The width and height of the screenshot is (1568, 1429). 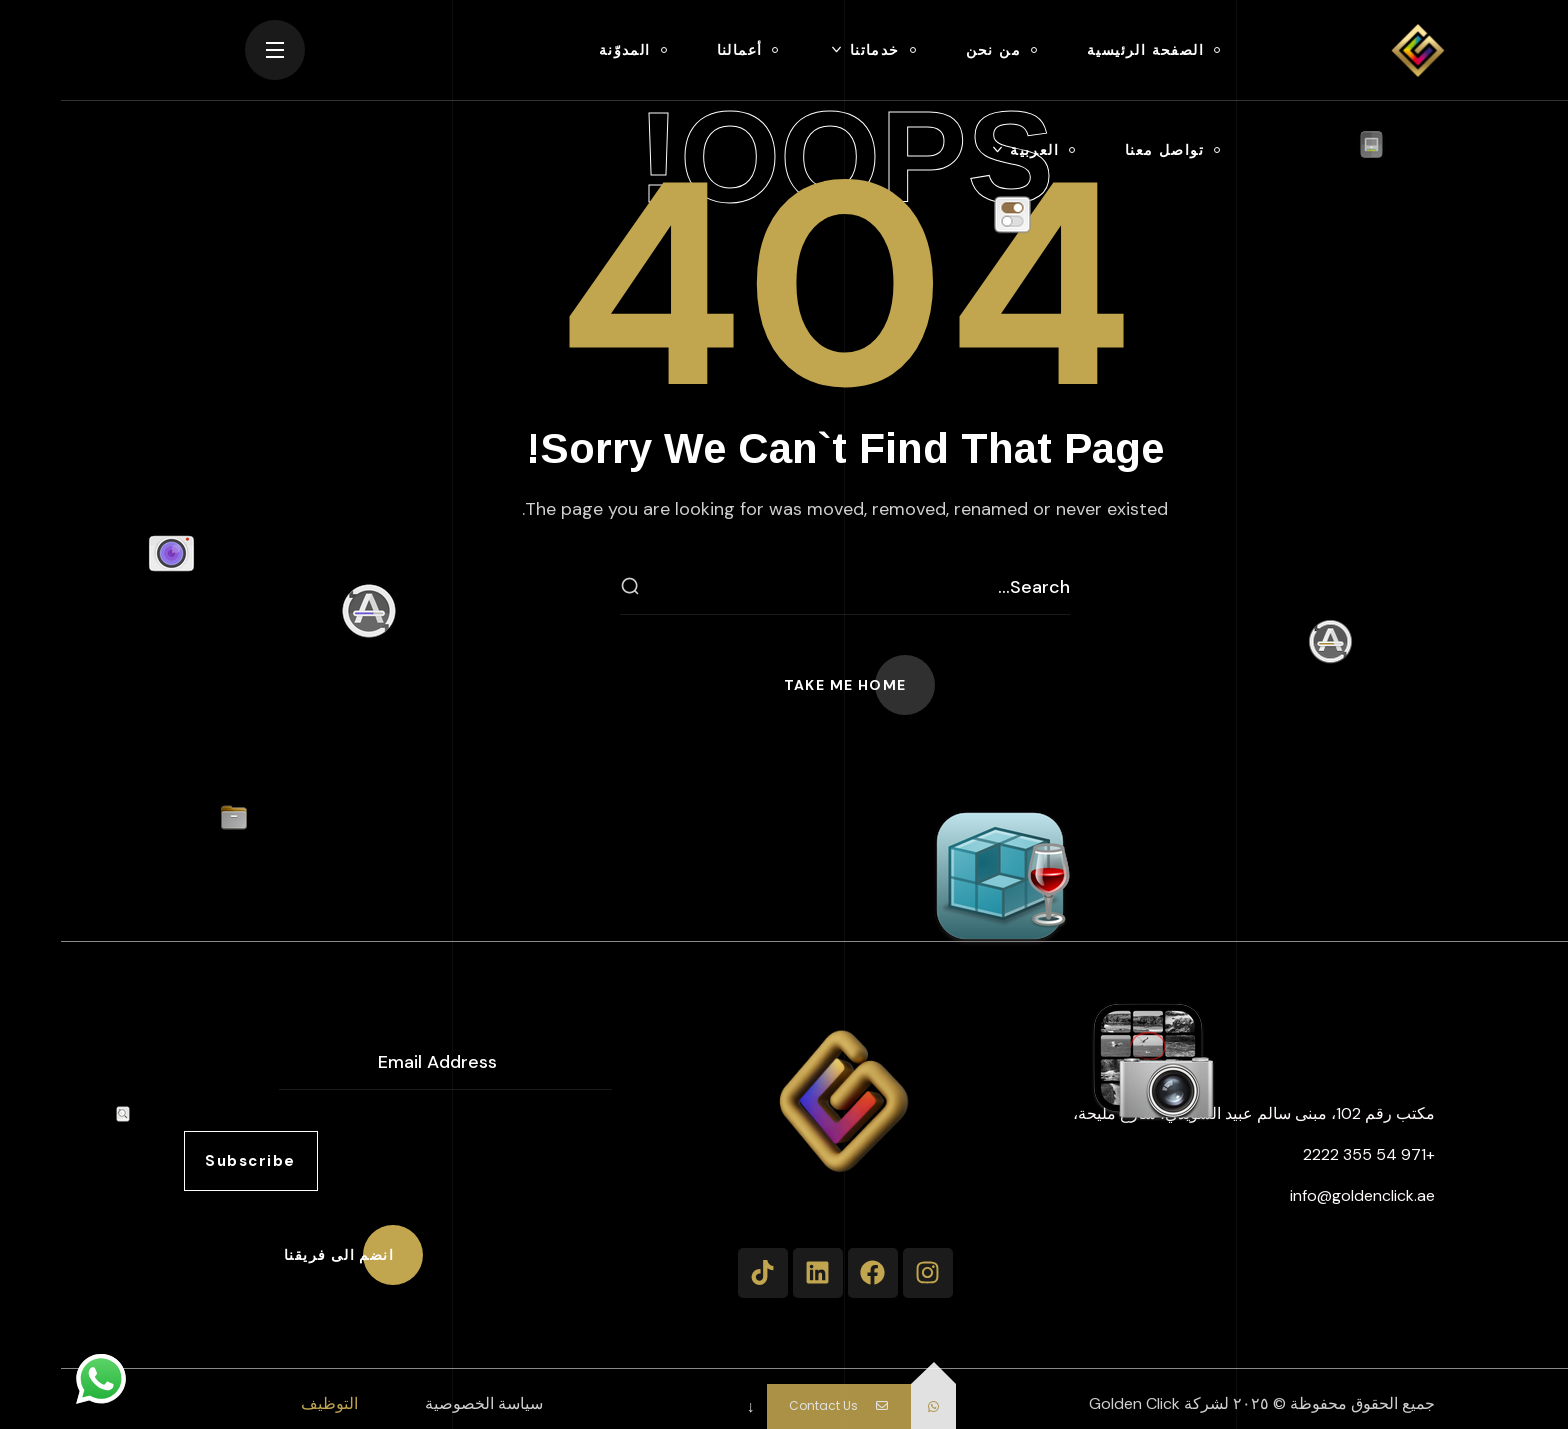 I want to click on gameboy rom file type indicator, so click(x=1371, y=144).